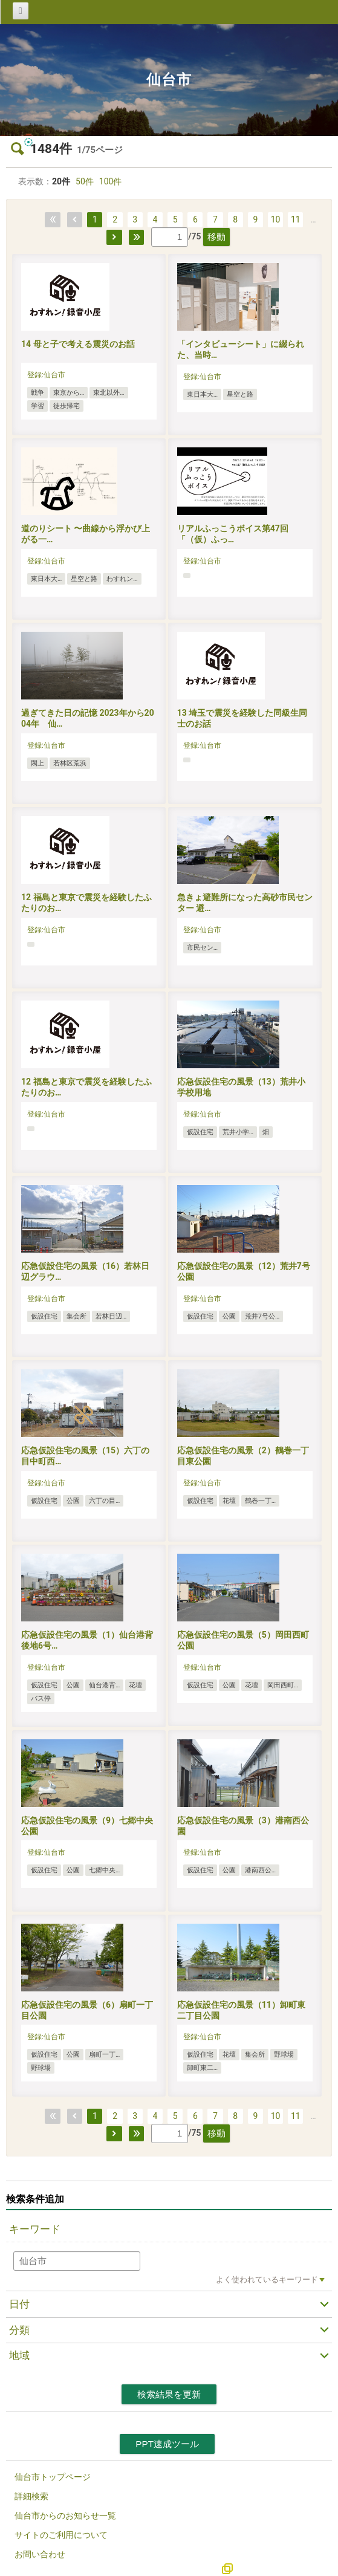 The height and width of the screenshot is (2576, 338). Describe the element at coordinates (57, 493) in the screenshot. I see `access kids or children's section` at that location.